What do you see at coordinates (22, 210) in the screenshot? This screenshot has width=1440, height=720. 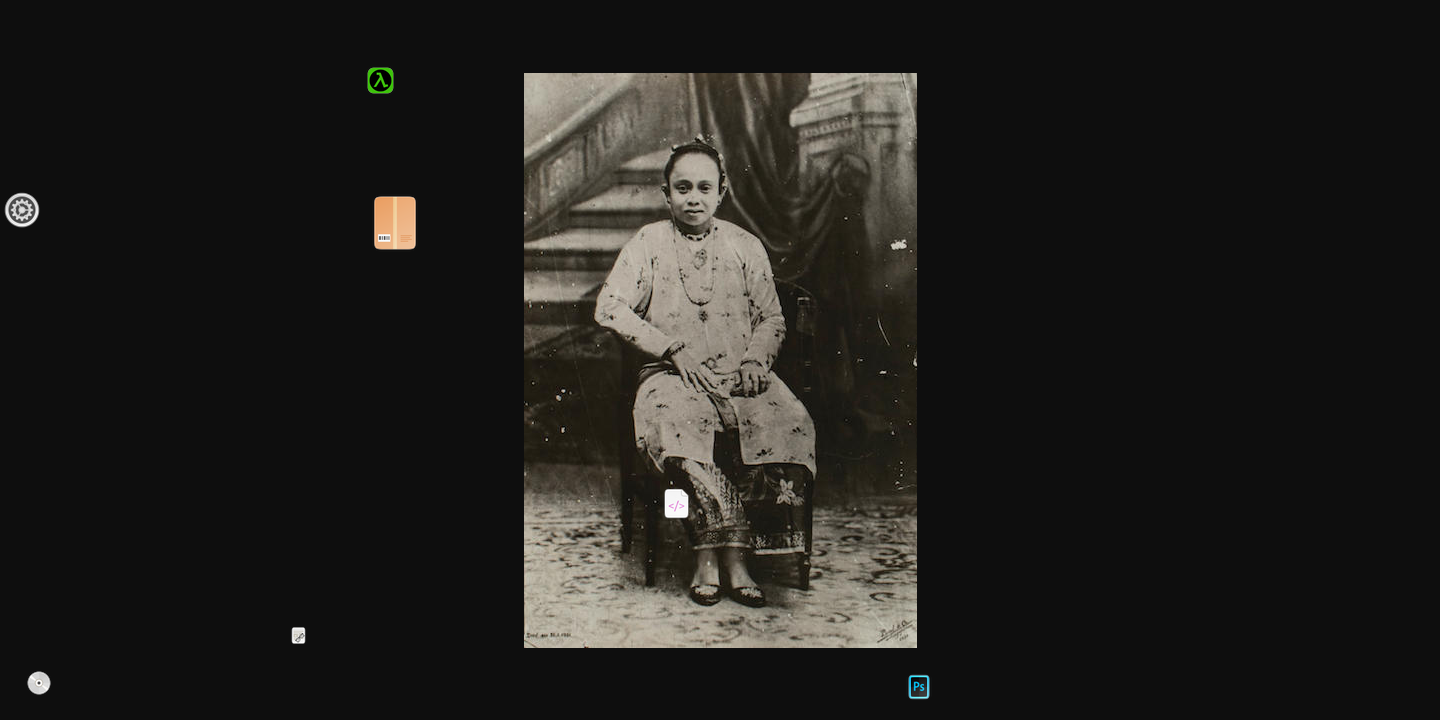 I see `access system settings` at bounding box center [22, 210].